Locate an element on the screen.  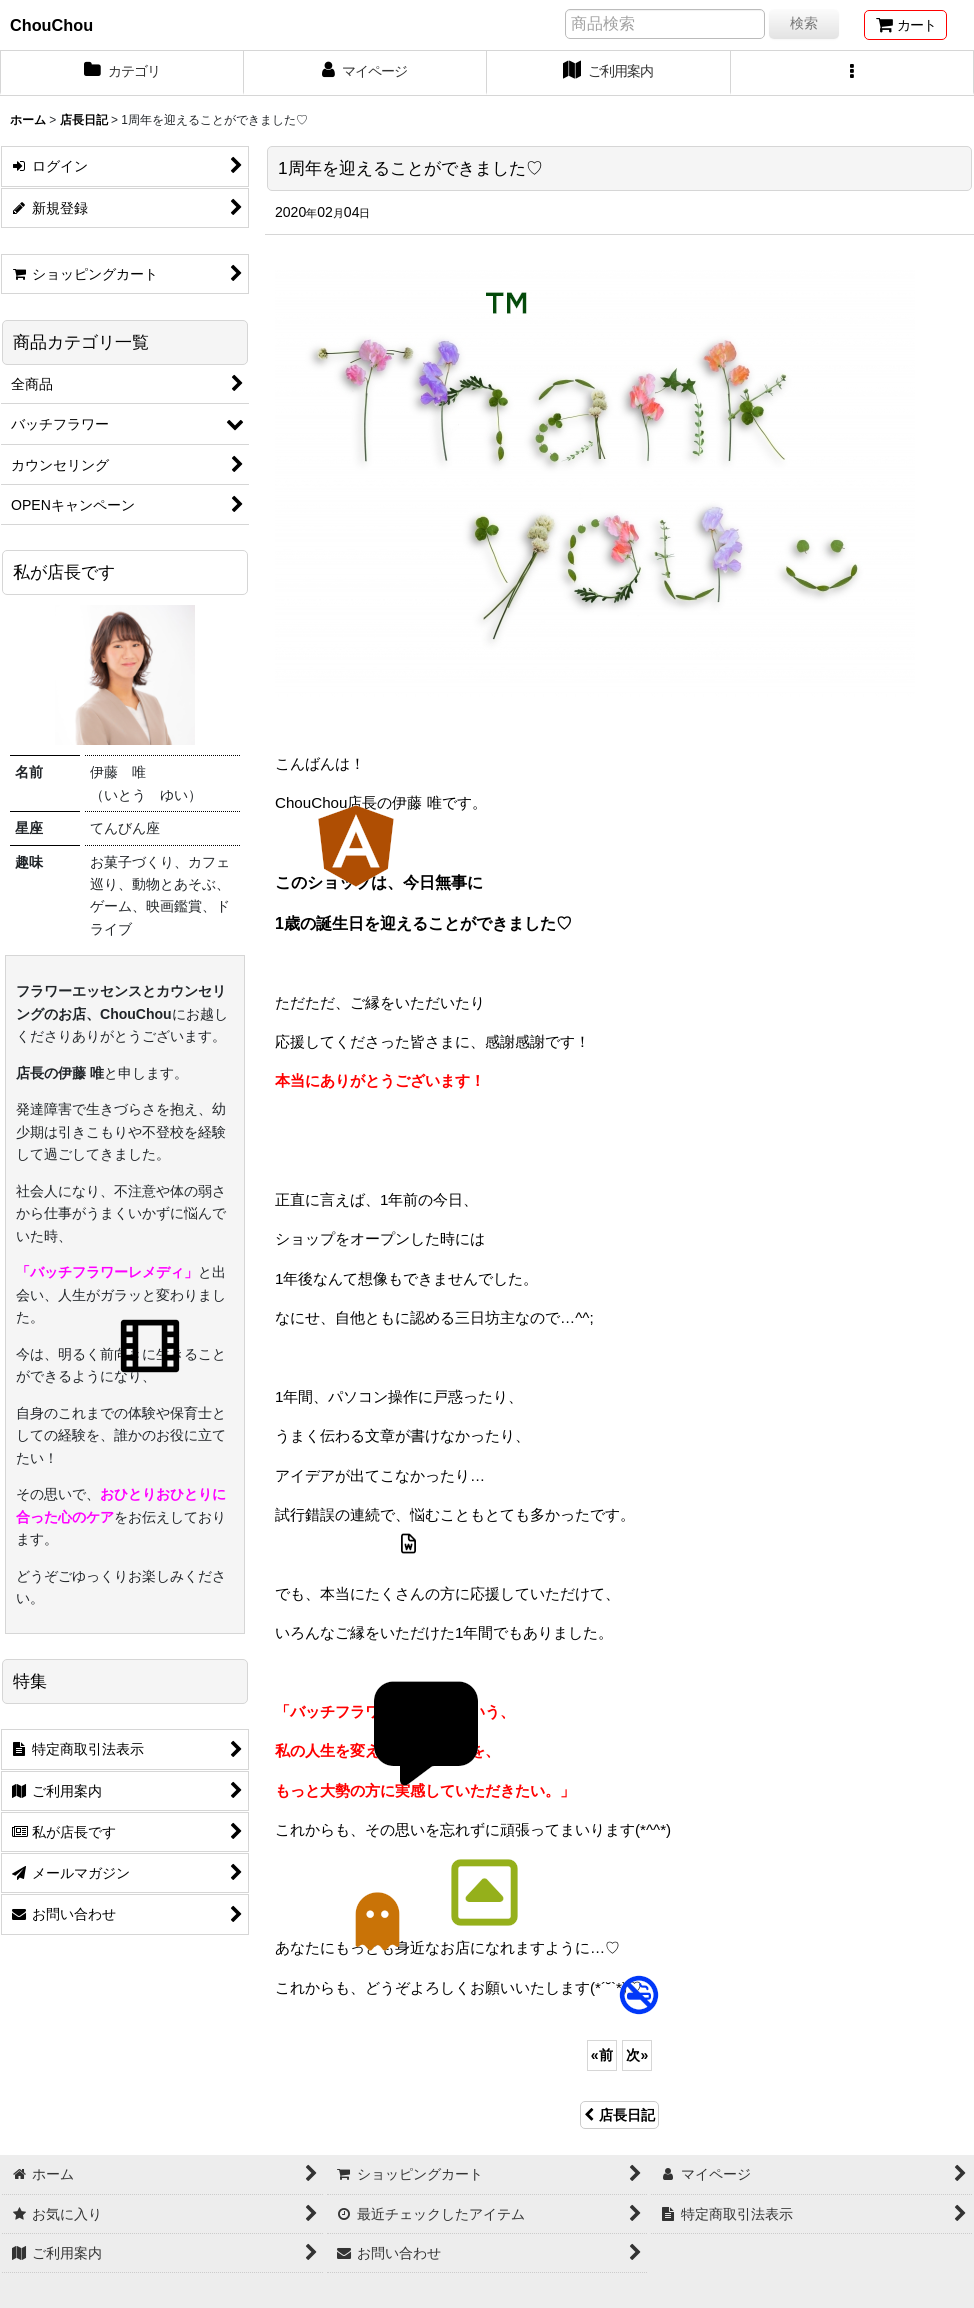
access video or film content is located at coordinates (150, 1346).